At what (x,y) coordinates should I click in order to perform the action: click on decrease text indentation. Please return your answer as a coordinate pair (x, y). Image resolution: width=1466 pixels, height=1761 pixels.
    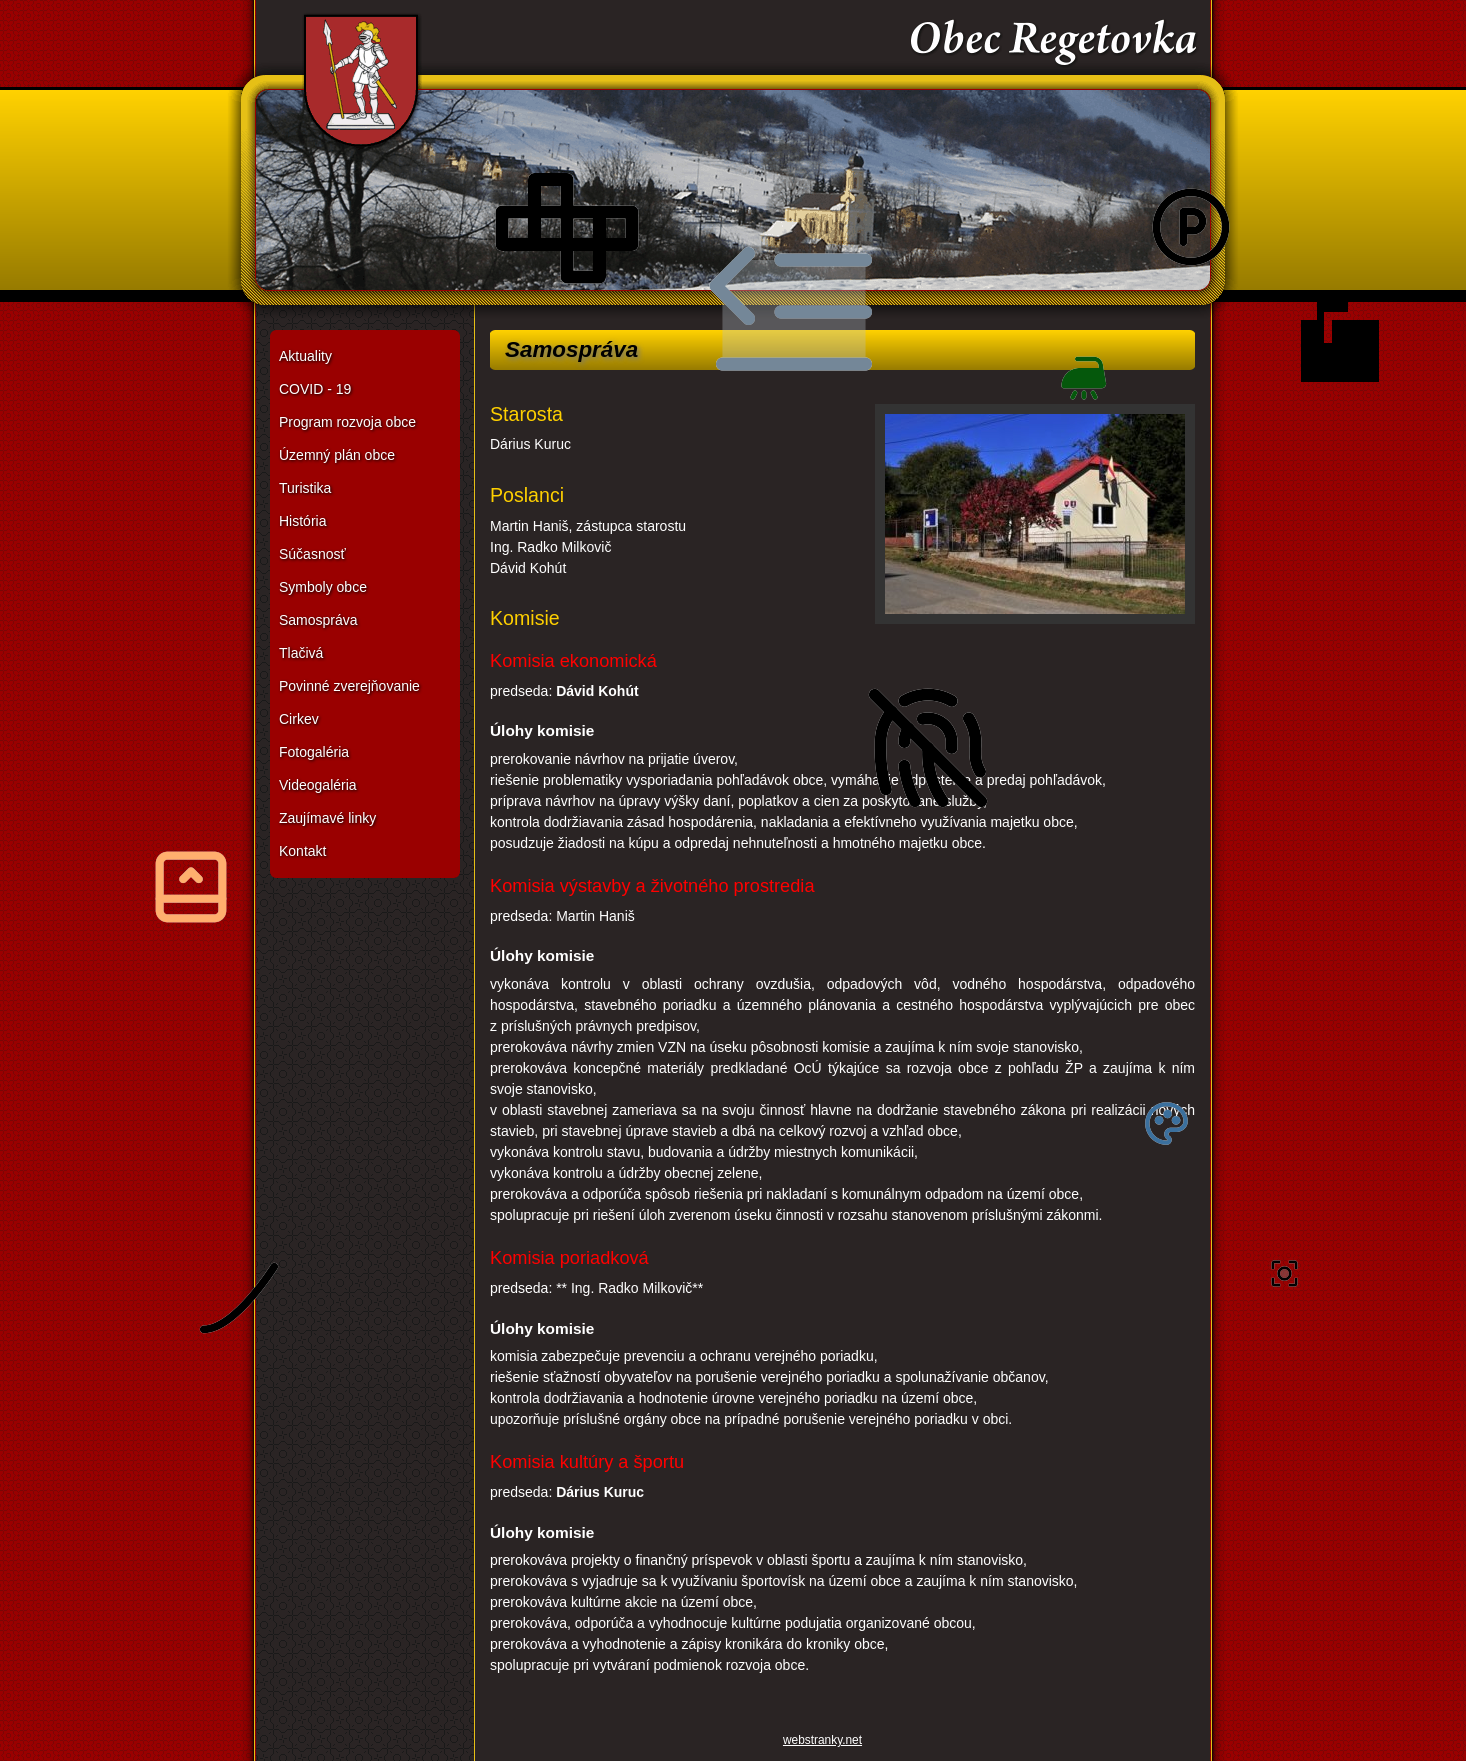
    Looking at the image, I should click on (794, 312).